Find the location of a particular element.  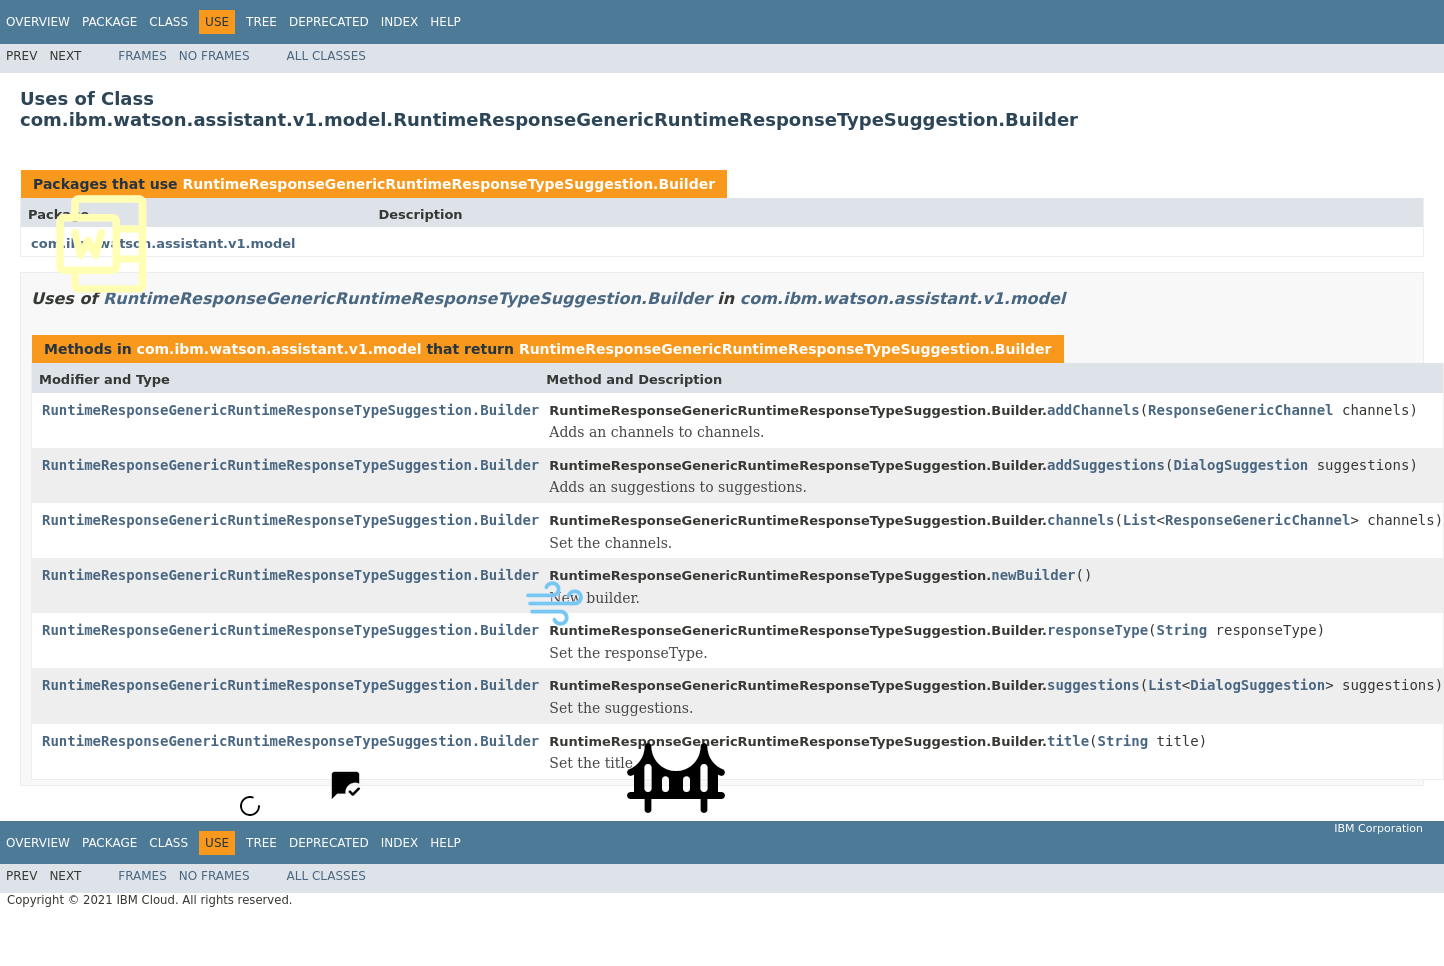

loading content in progress is located at coordinates (250, 806).